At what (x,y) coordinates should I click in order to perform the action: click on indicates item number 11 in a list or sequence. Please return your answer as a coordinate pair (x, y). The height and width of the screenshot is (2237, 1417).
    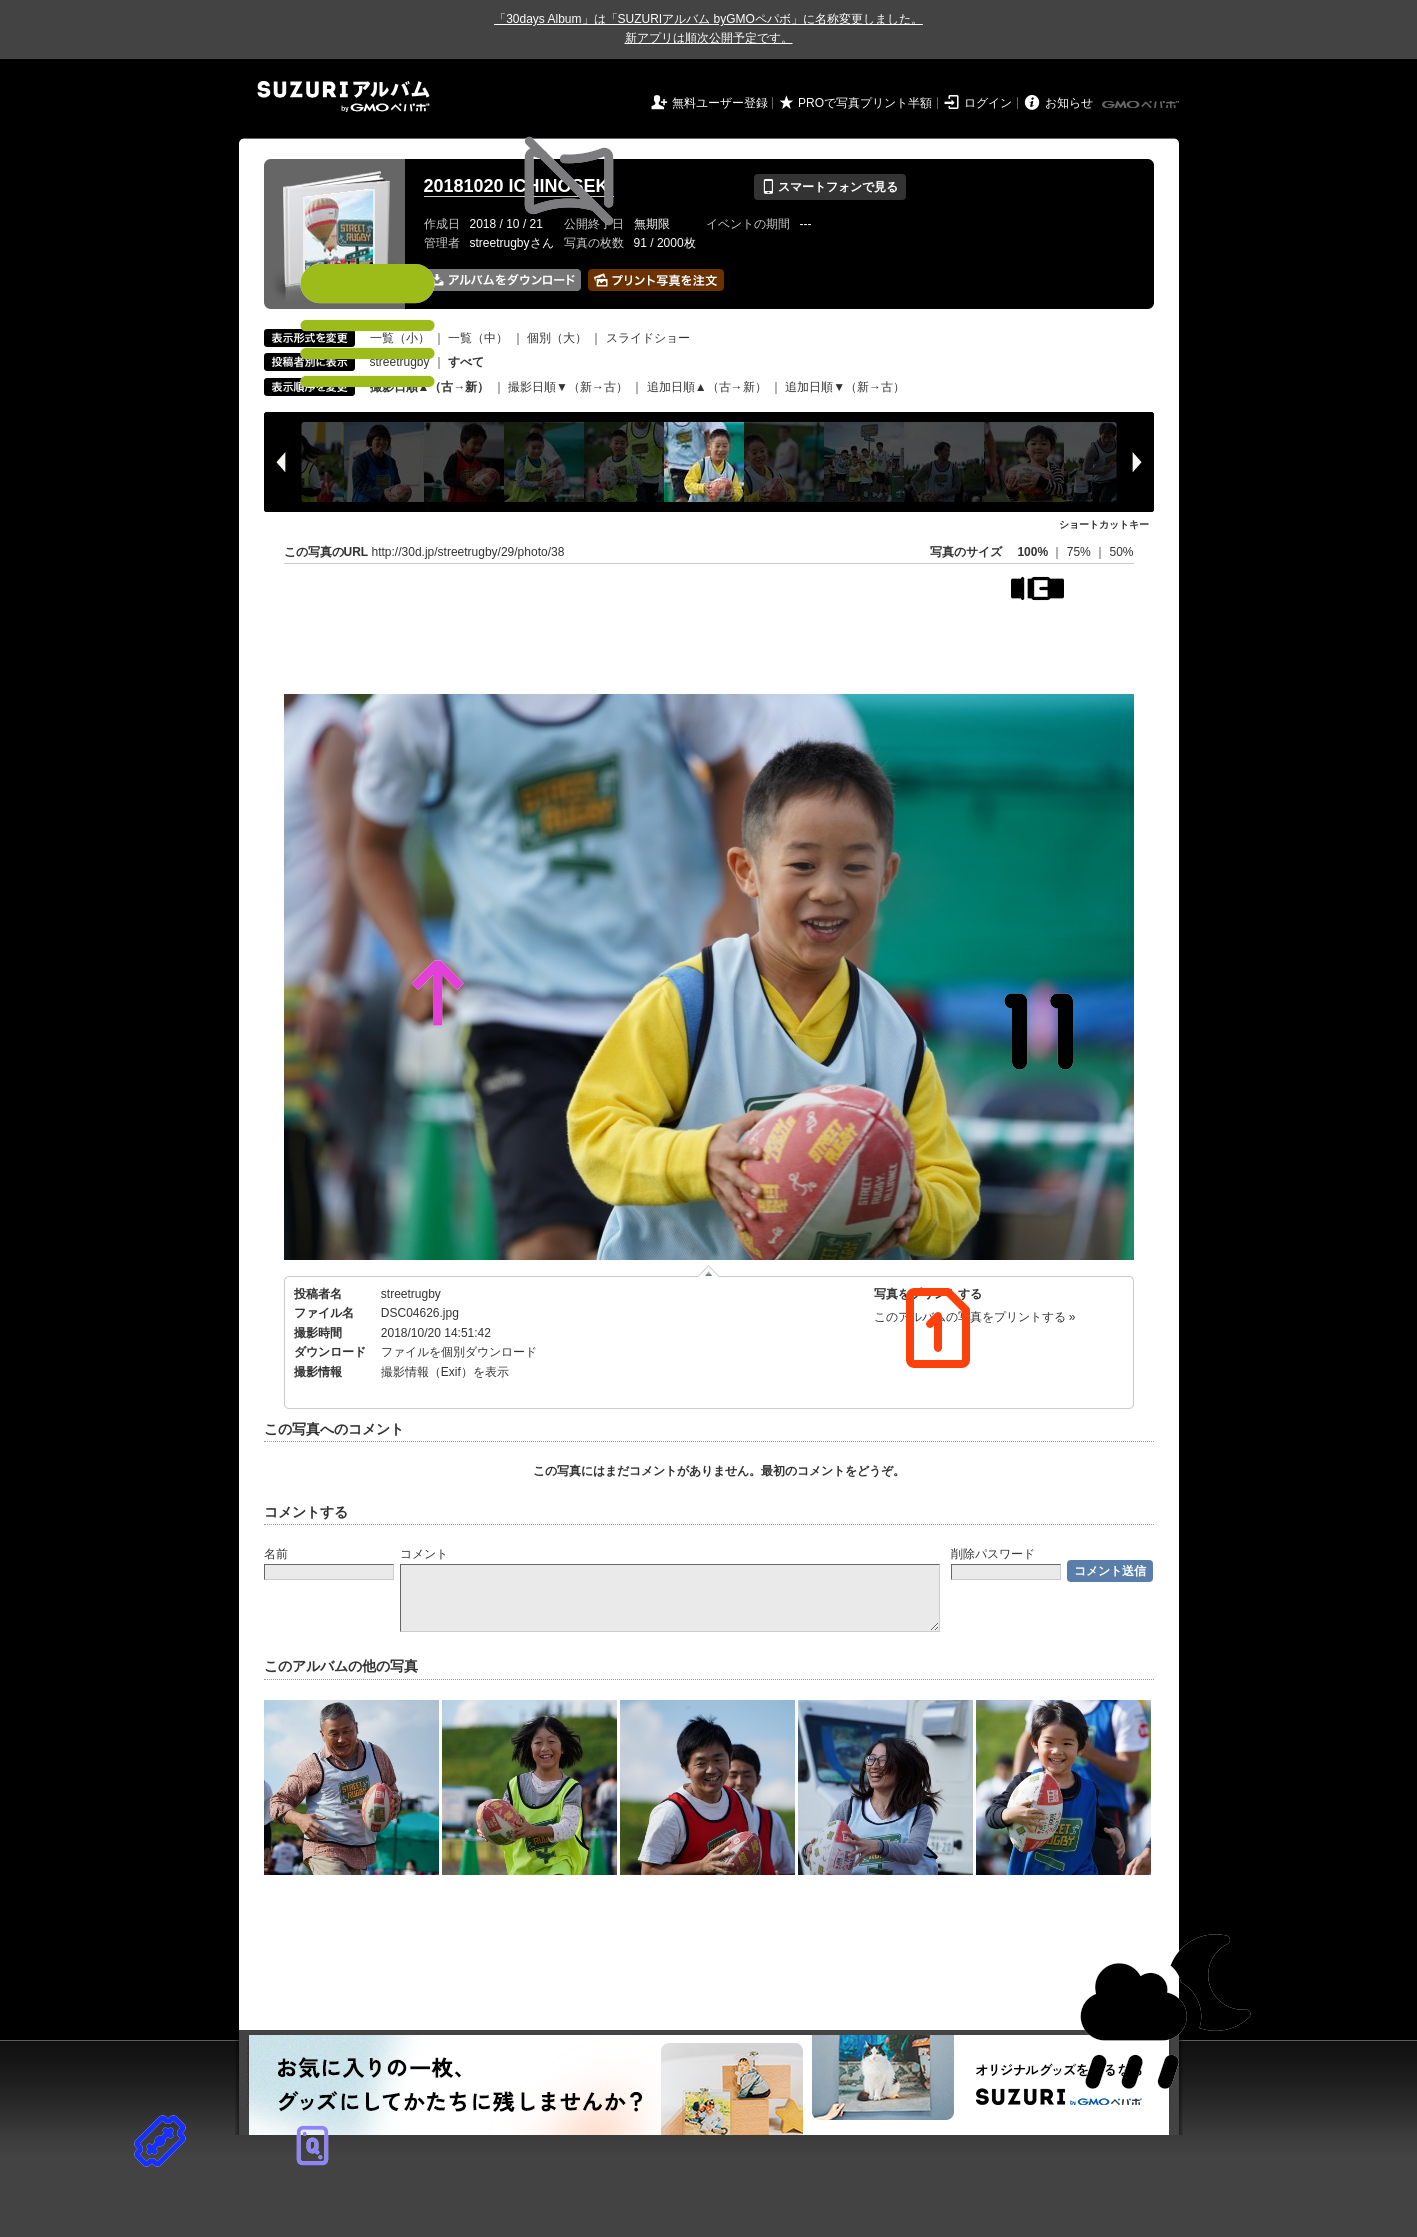
    Looking at the image, I should click on (1042, 1031).